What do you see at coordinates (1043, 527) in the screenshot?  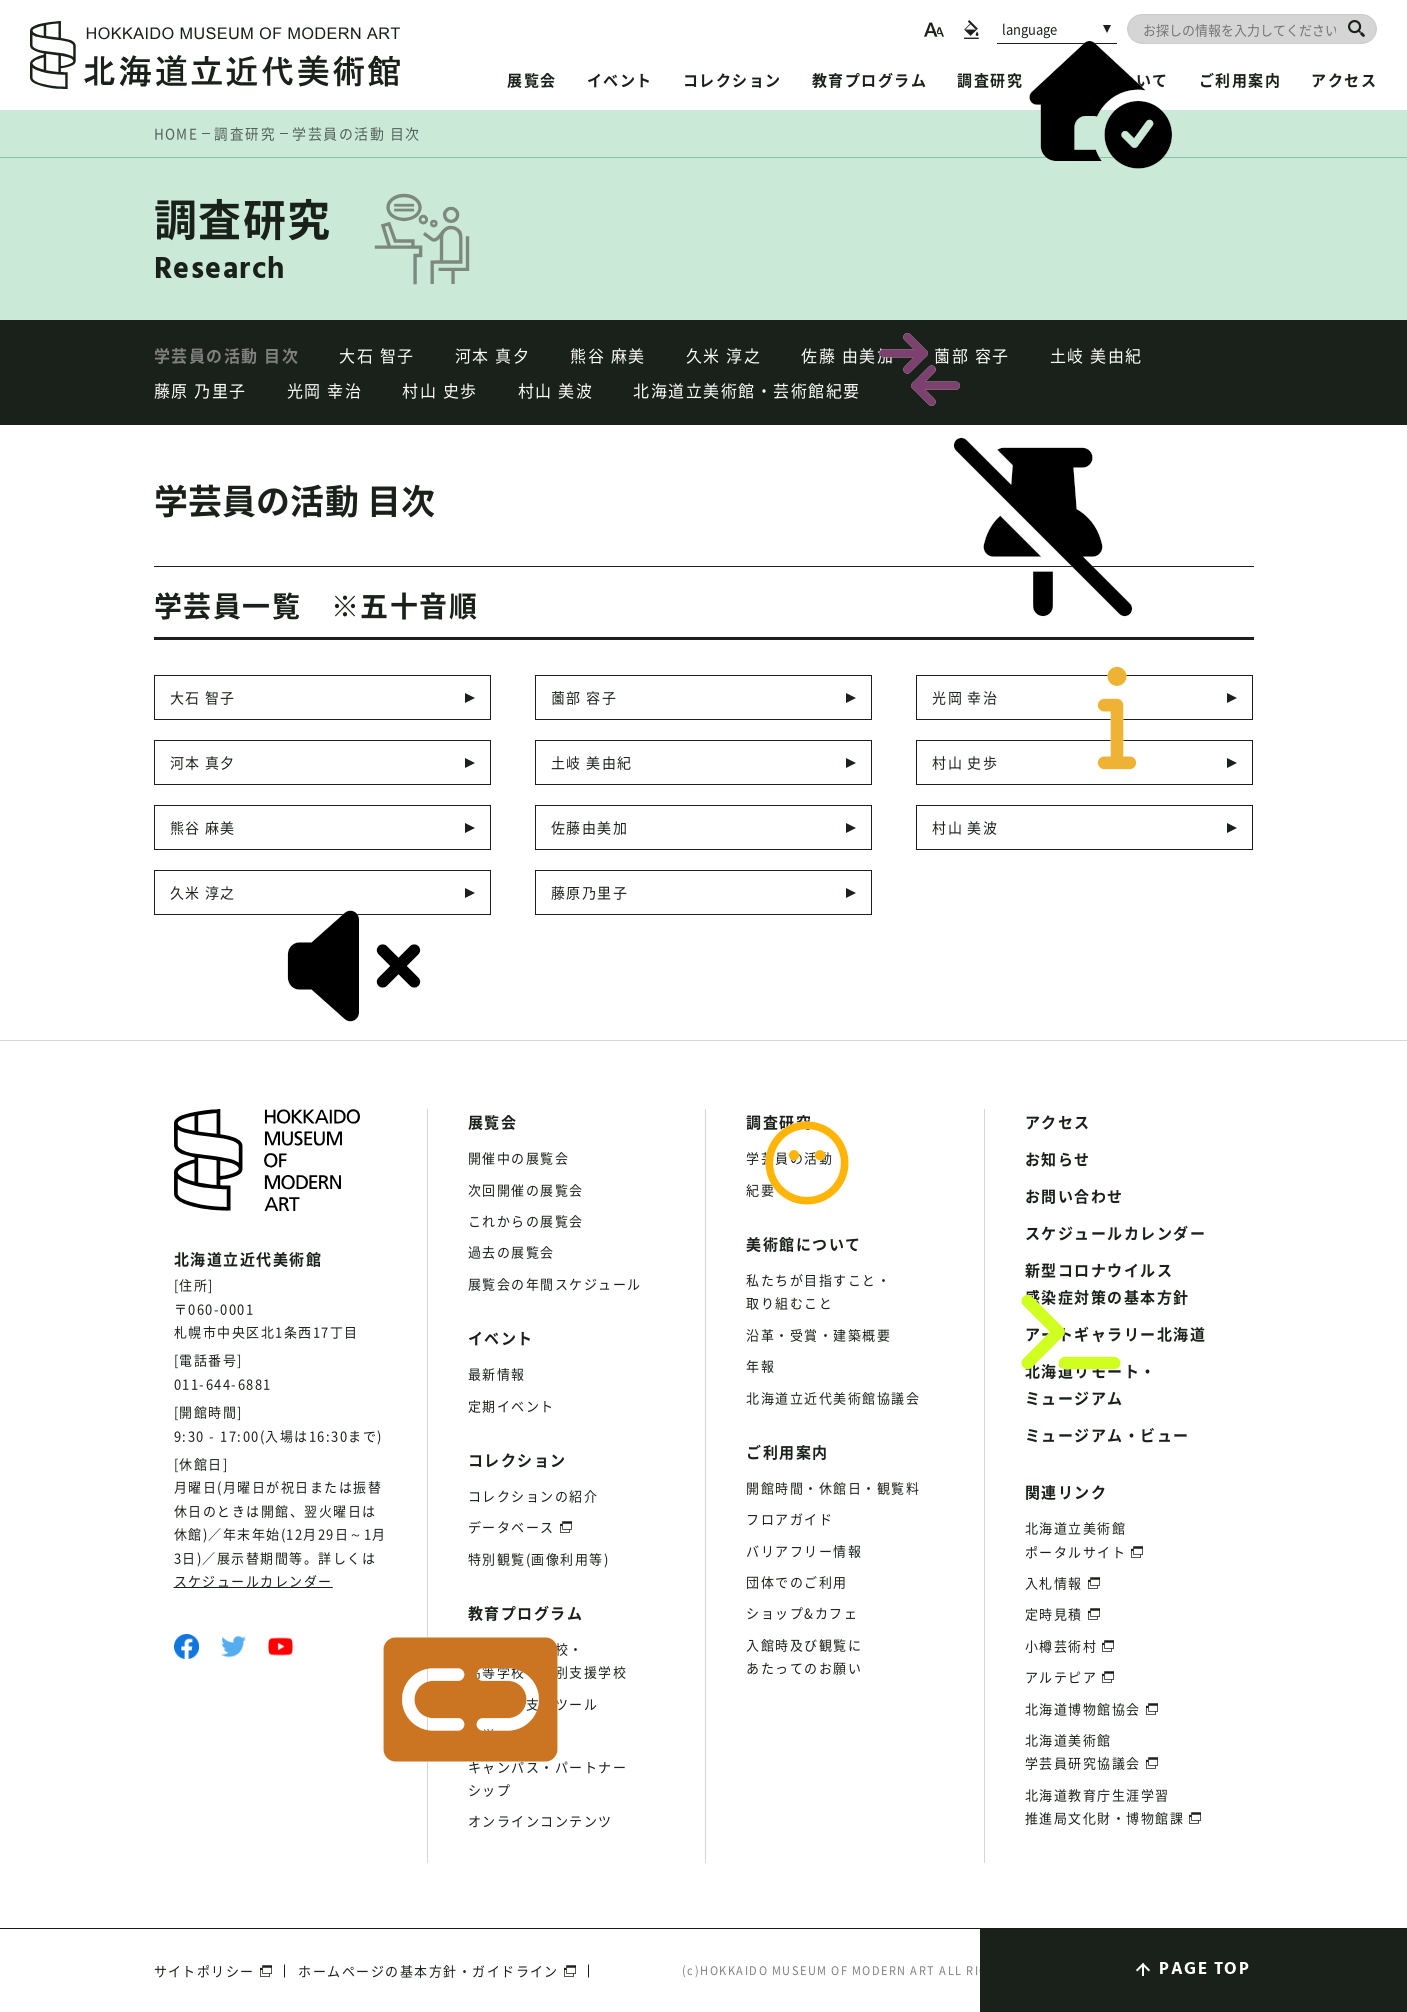 I see `unpin this item` at bounding box center [1043, 527].